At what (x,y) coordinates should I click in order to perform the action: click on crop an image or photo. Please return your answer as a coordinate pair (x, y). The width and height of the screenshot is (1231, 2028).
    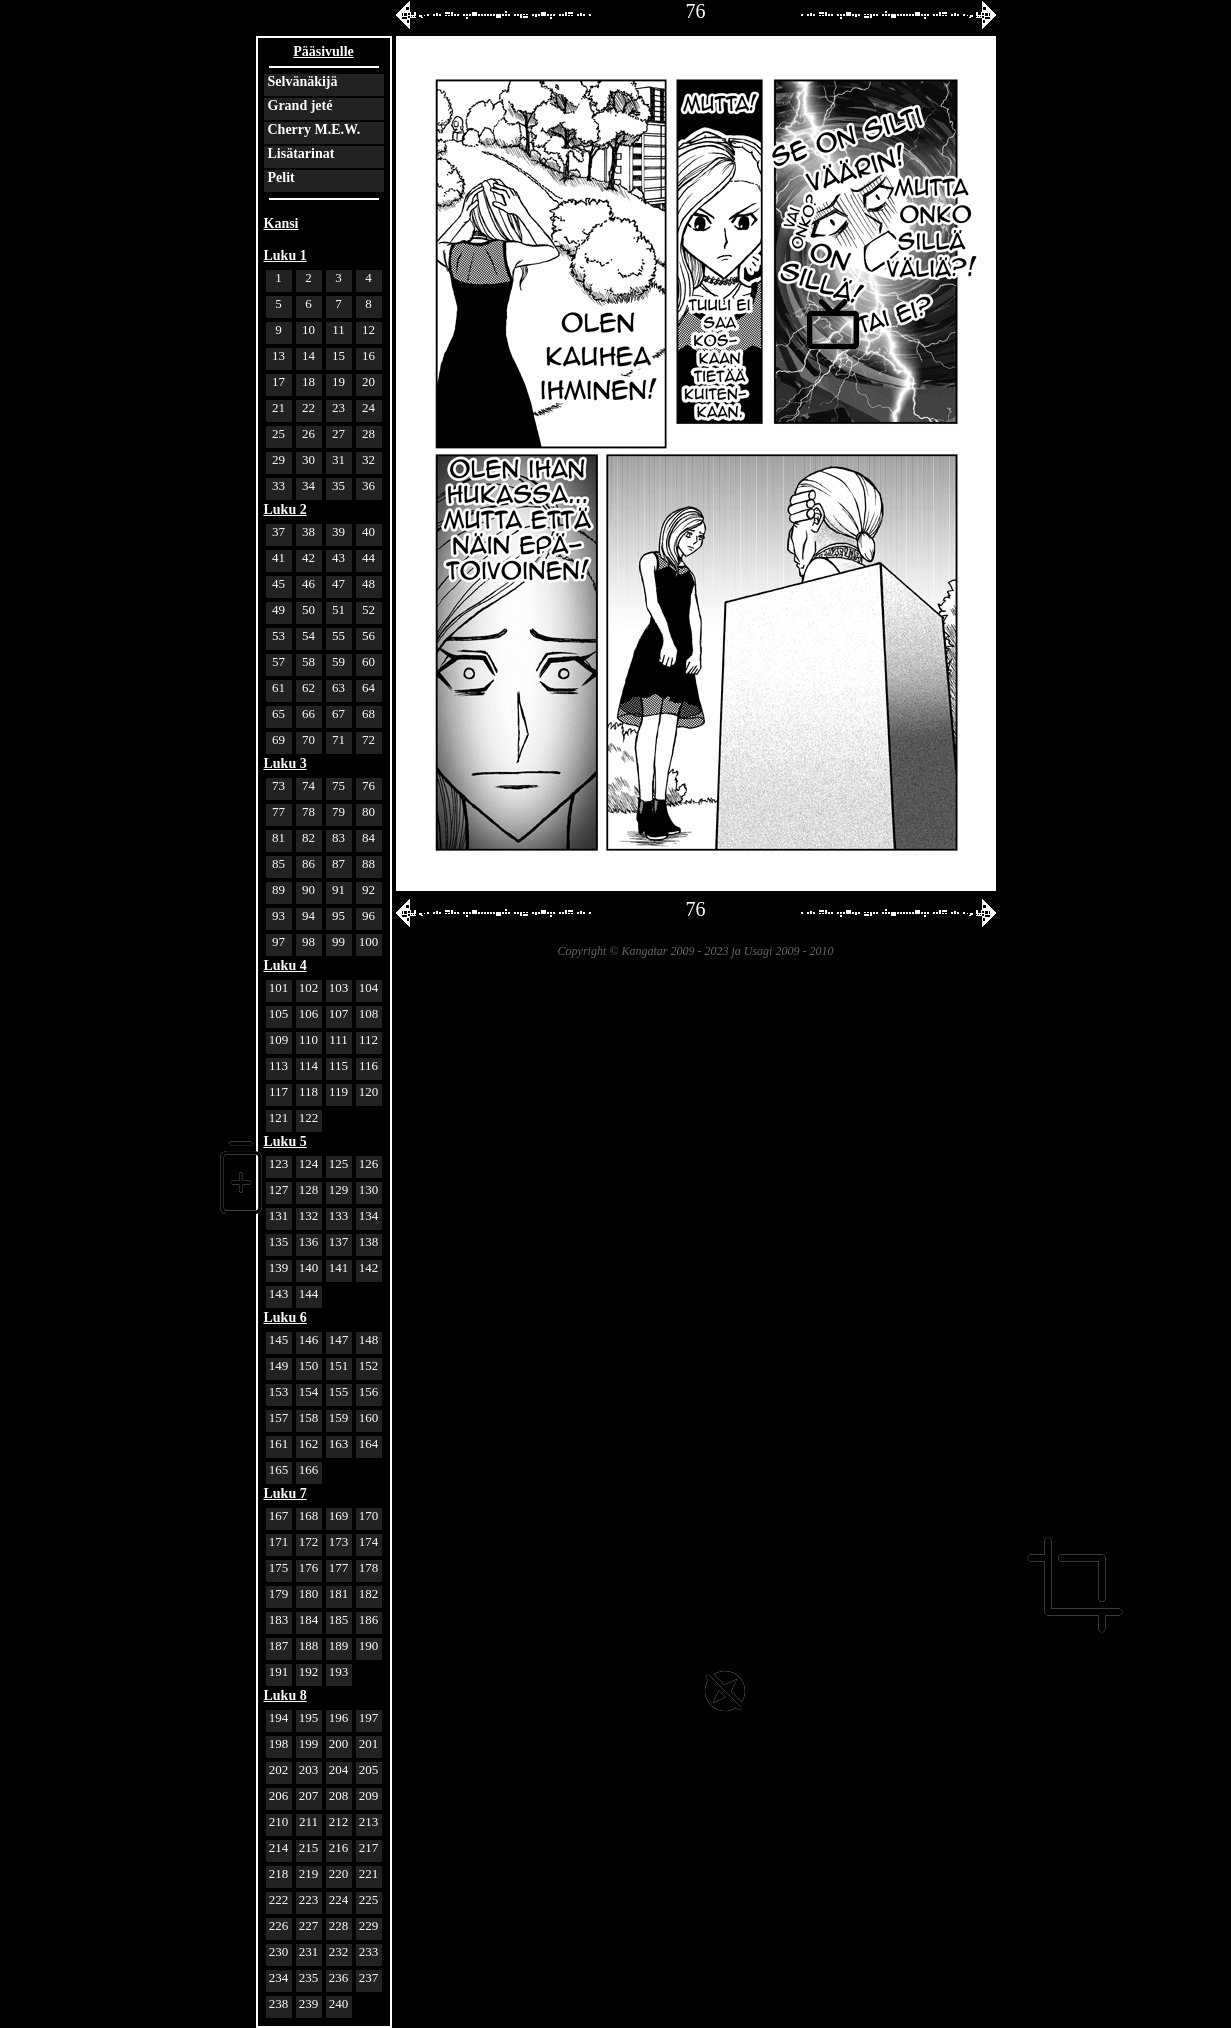
    Looking at the image, I should click on (1075, 1585).